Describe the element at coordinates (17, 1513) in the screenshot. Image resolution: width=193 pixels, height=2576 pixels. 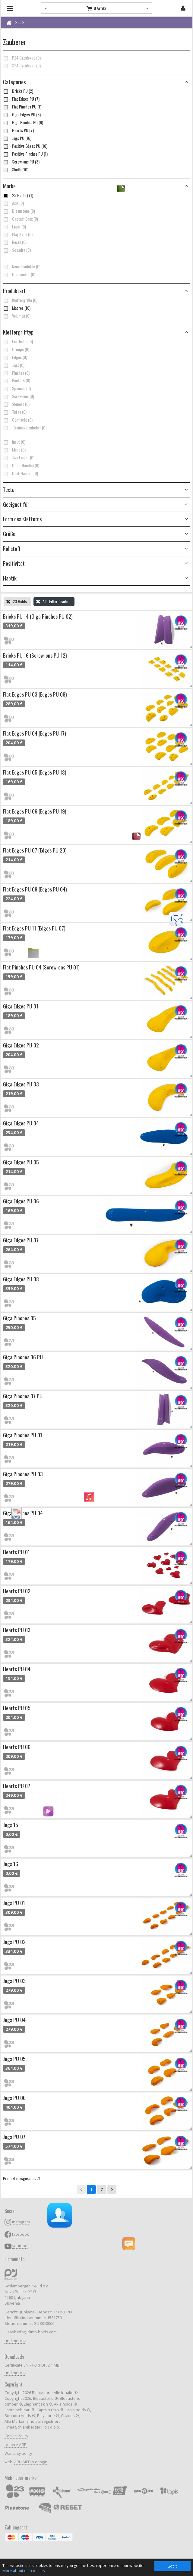
I see `open atril document viewer` at that location.